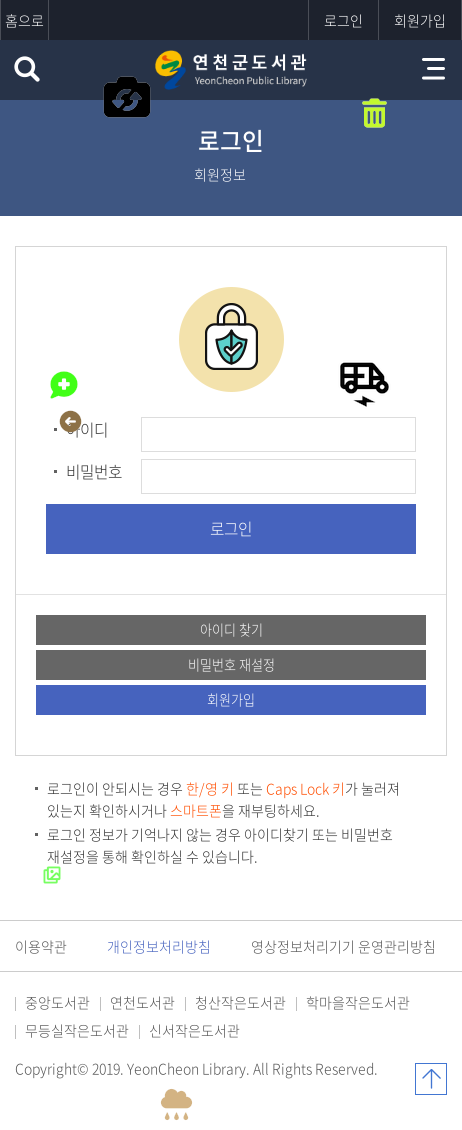  What do you see at coordinates (176, 1104) in the screenshot?
I see `indicates rainy weather conditions` at bounding box center [176, 1104].